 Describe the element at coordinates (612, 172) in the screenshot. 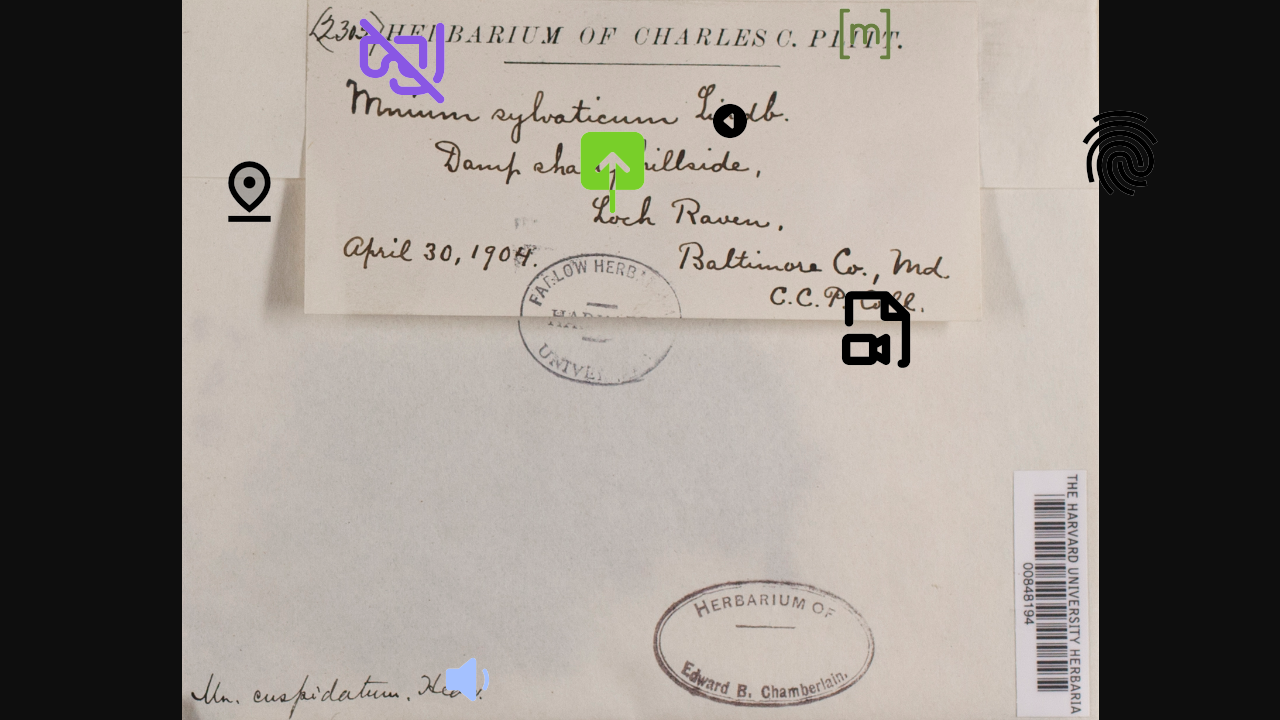

I see `upload or push content to a server` at that location.